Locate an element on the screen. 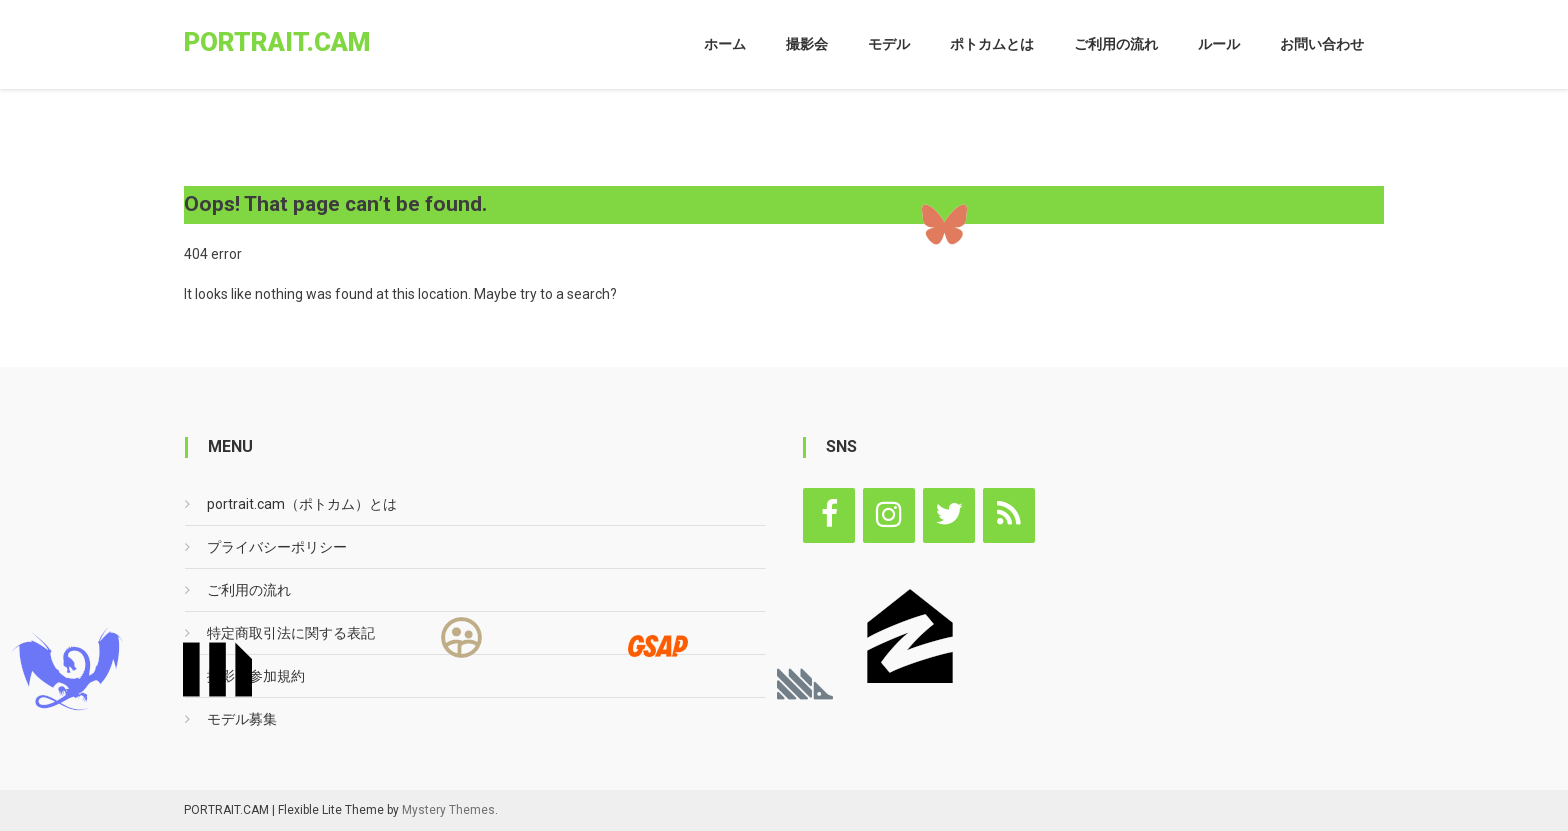 The width and height of the screenshot is (1568, 831). open the Bluesky app is located at coordinates (944, 224).